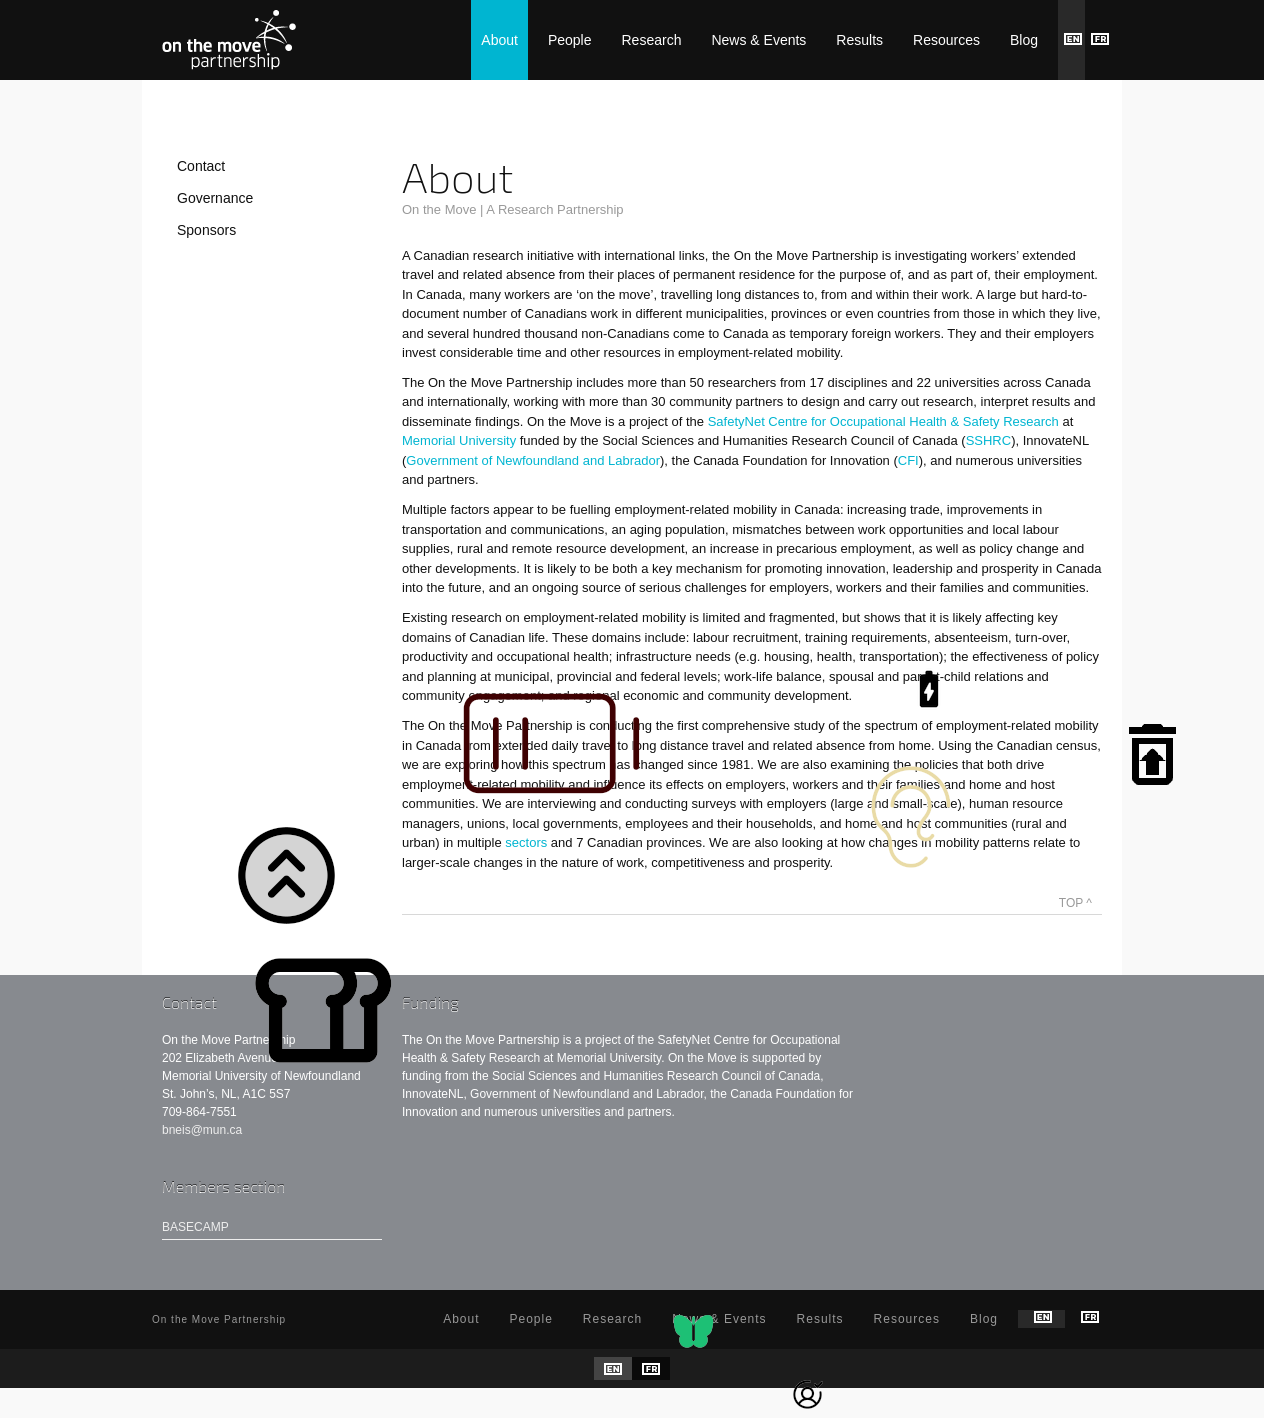 The height and width of the screenshot is (1418, 1264). What do you see at coordinates (325, 1010) in the screenshot?
I see `access bakery or bread-related content` at bounding box center [325, 1010].